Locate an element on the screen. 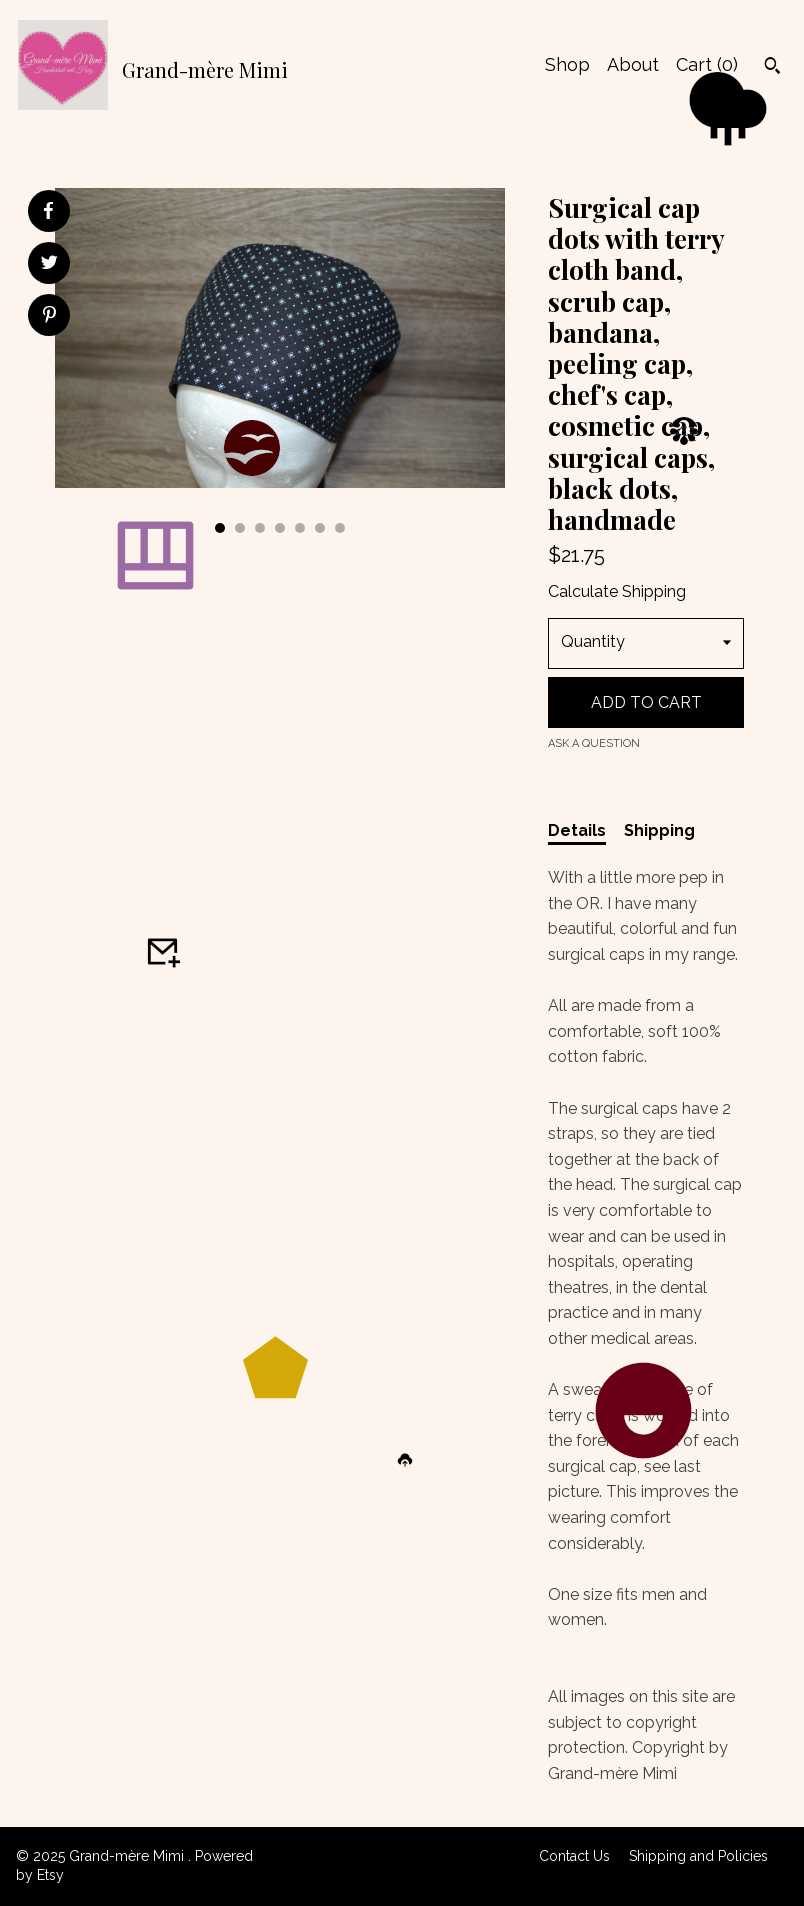  pentagon shape tool for design applications is located at coordinates (275, 1370).